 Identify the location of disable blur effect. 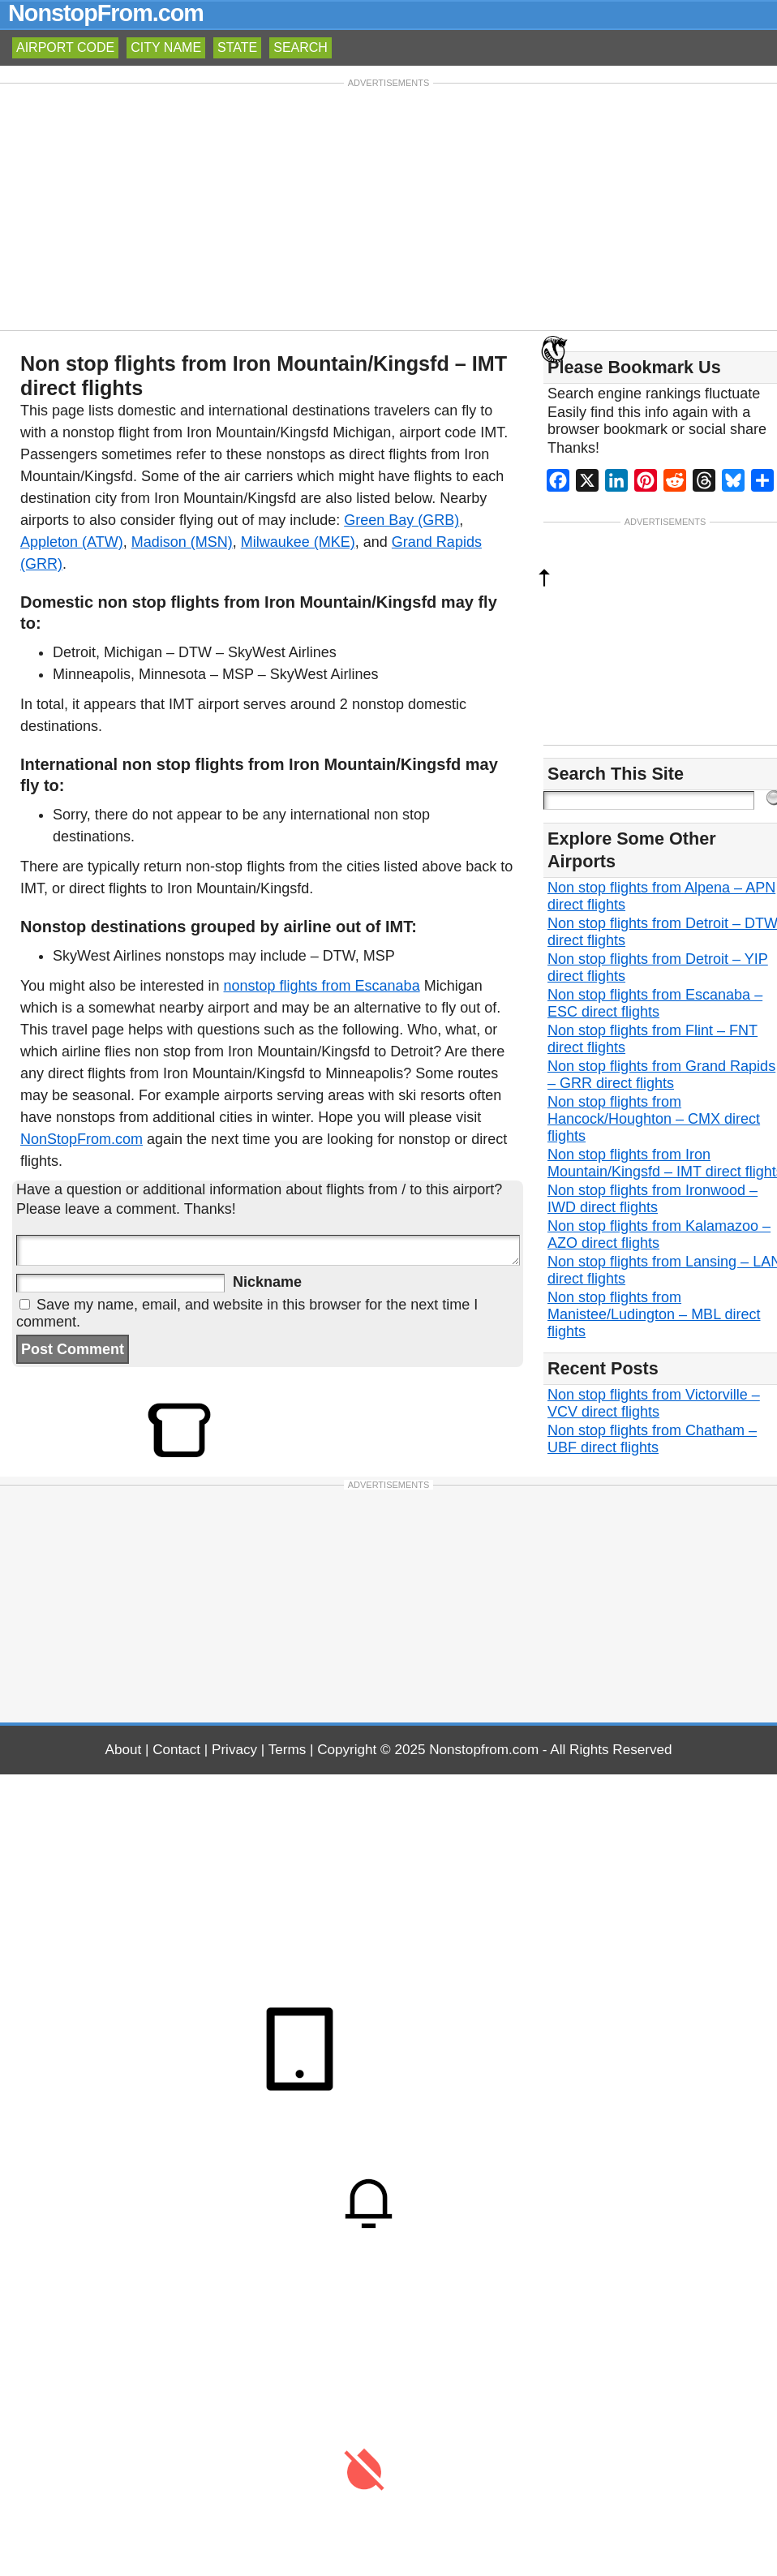
(364, 2471).